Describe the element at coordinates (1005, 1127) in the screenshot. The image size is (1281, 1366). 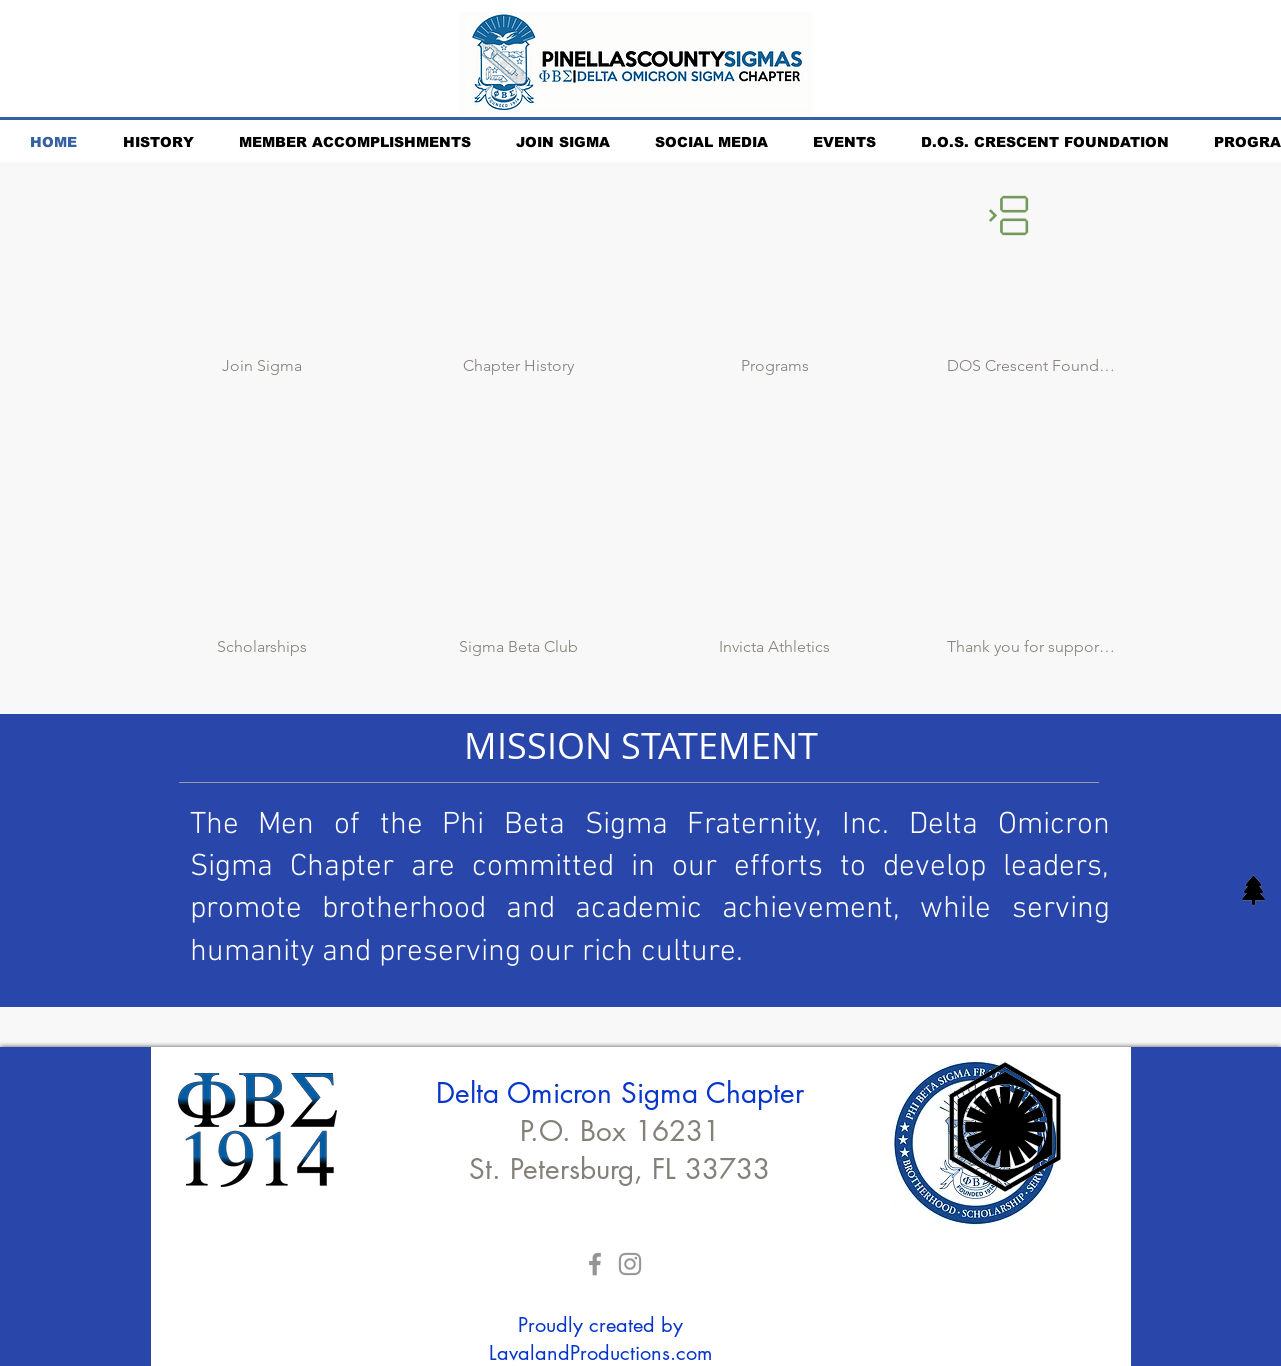
I see `First Order logo from Star Wars franchise` at that location.